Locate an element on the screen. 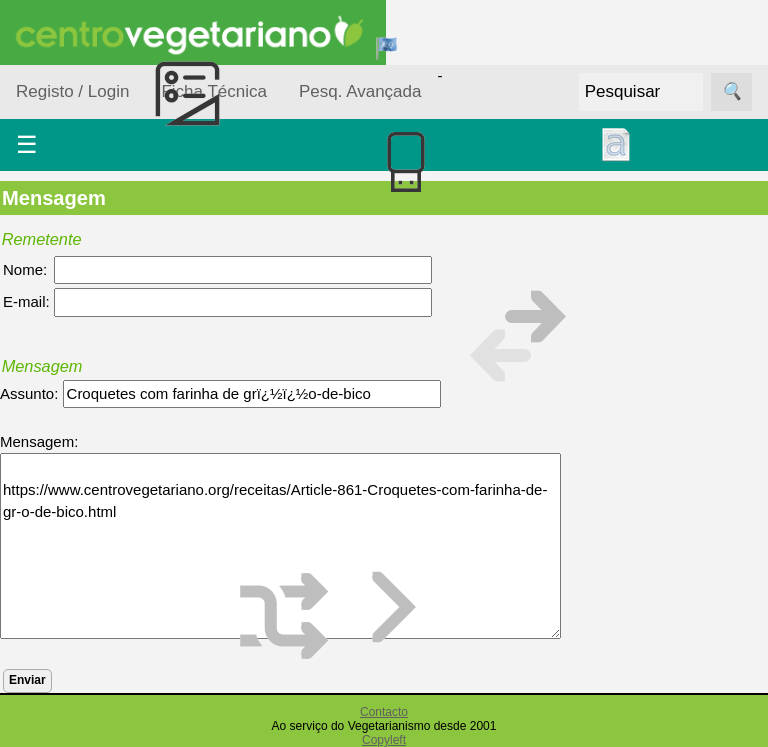 This screenshot has height=747, width=768. eject or safely remove USB drive is located at coordinates (406, 162).